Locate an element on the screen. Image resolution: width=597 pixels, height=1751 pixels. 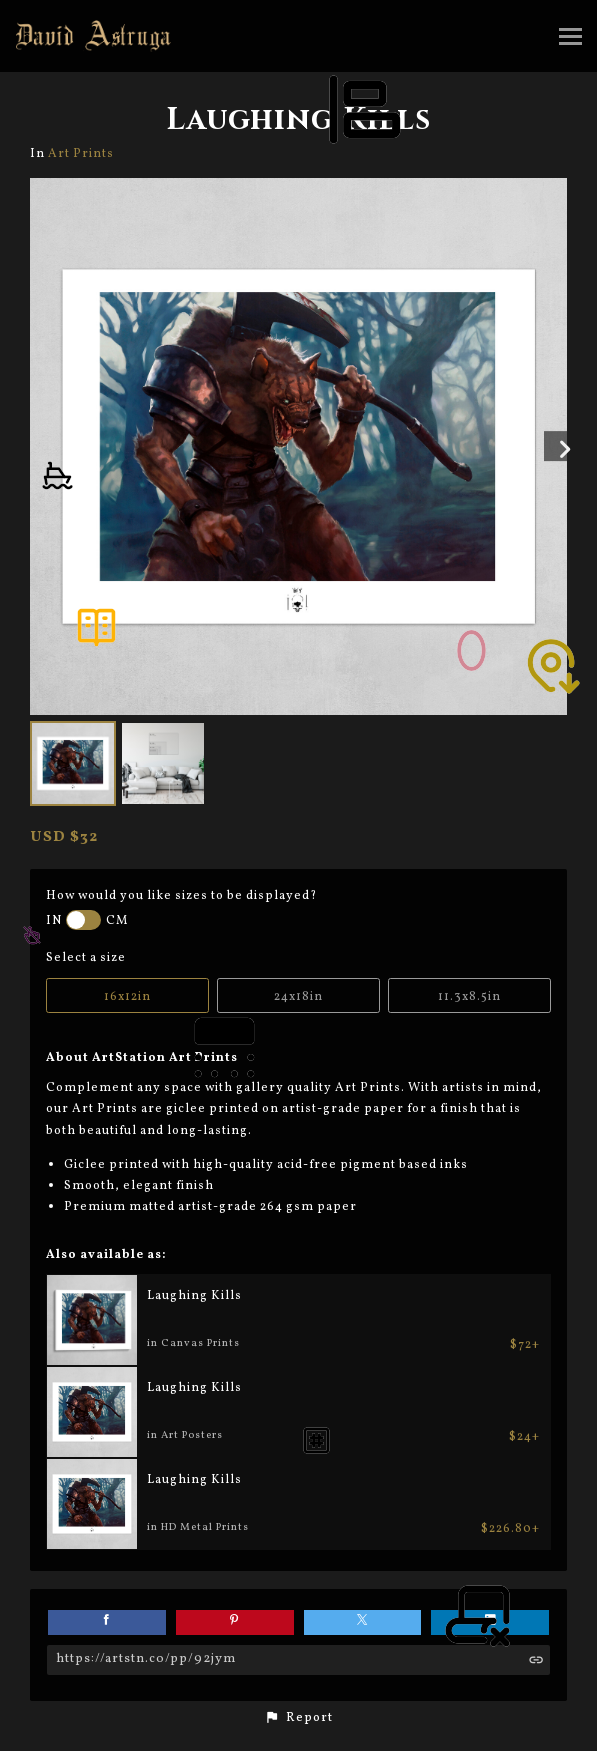
view grid or pattern layout options is located at coordinates (316, 1440).